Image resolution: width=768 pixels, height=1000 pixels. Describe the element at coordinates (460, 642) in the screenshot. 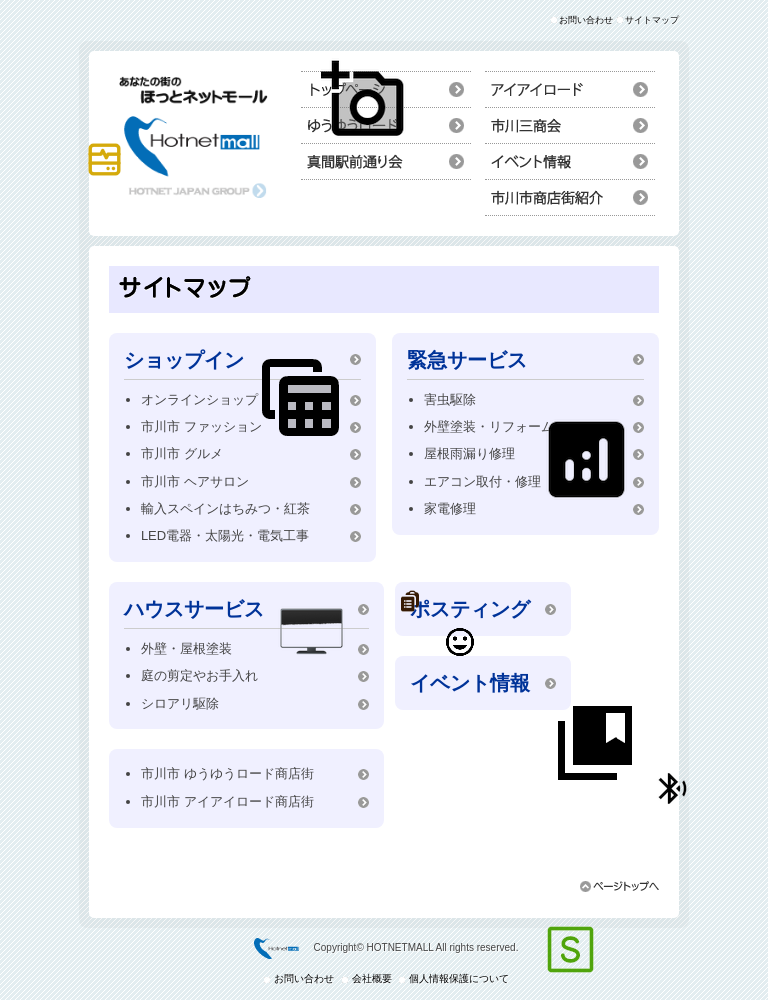

I see `set your mood or status` at that location.